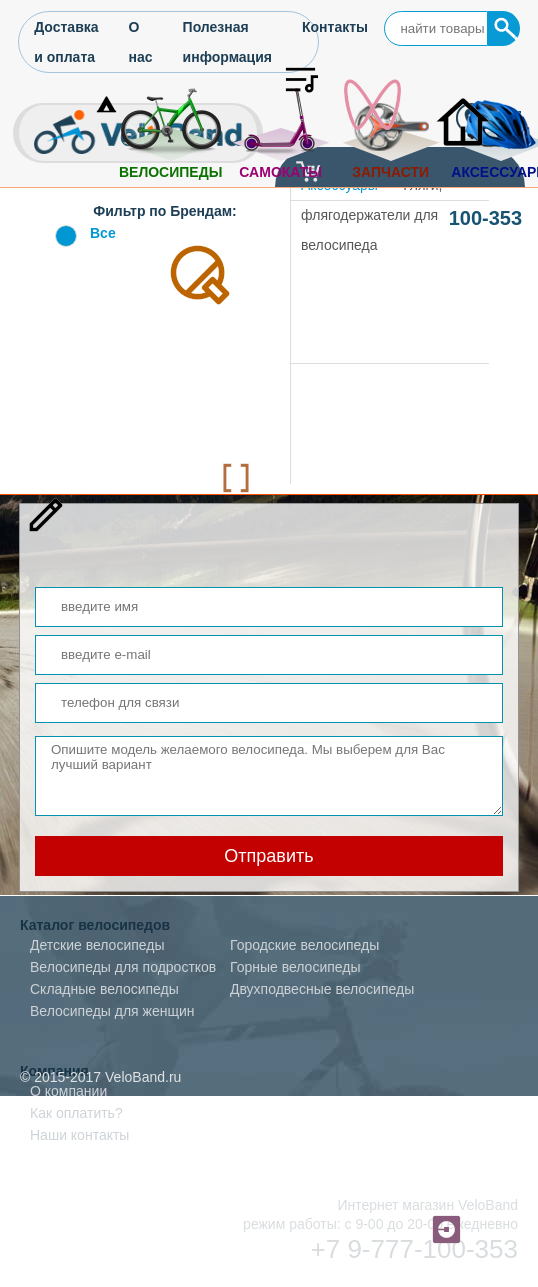 This screenshot has height=1287, width=538. I want to click on access ping pong or table tennis game, so click(199, 274).